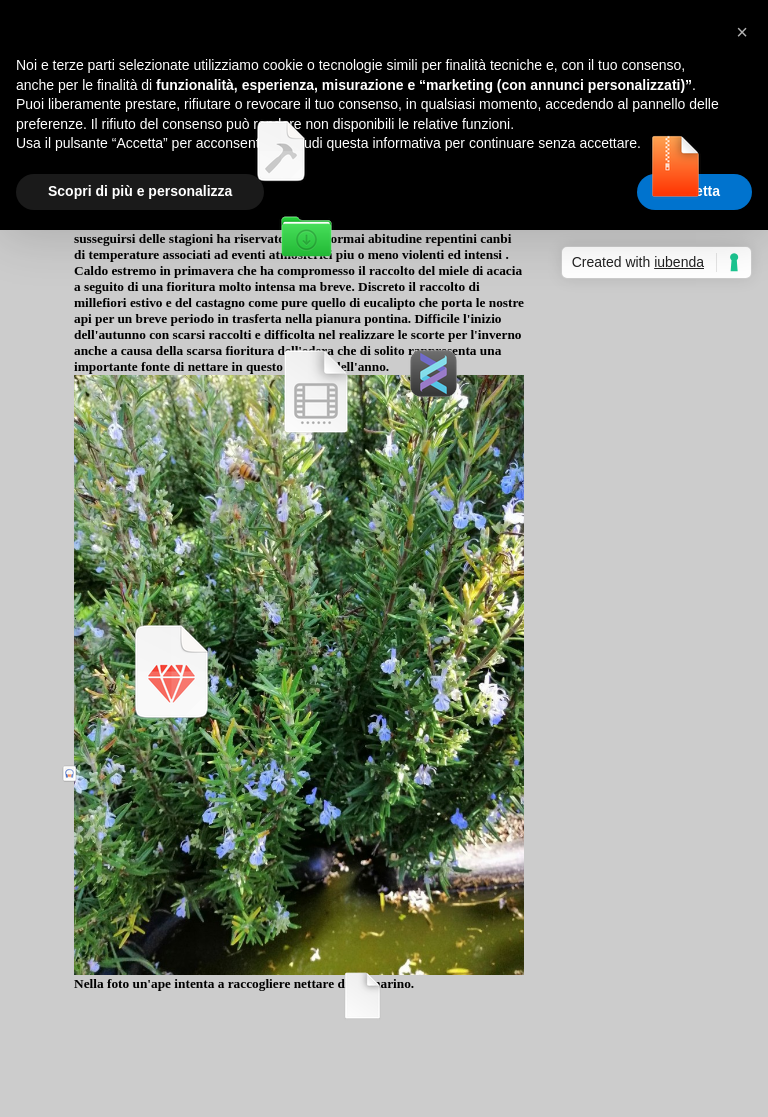 The width and height of the screenshot is (768, 1117). What do you see at coordinates (316, 393) in the screenshot?
I see `an srt subtitle file` at bounding box center [316, 393].